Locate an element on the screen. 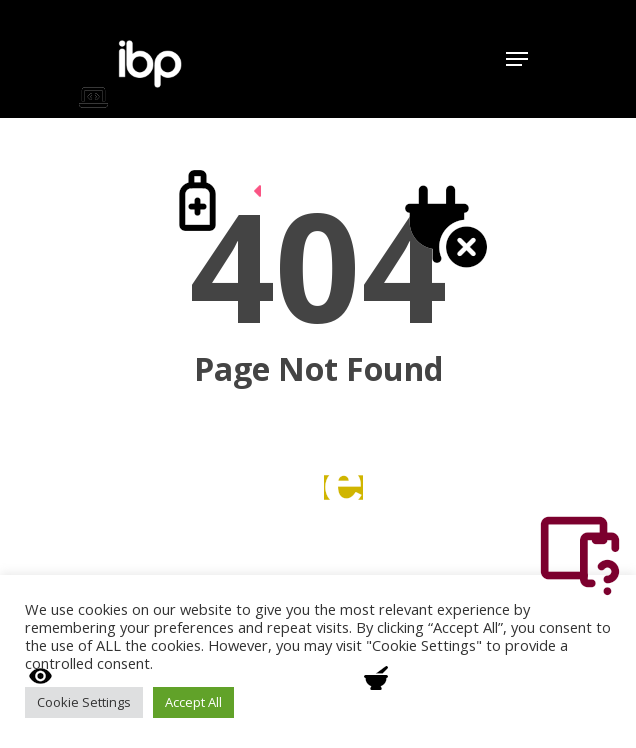 This screenshot has height=748, width=636. connection failed or unavailable is located at coordinates (441, 226).